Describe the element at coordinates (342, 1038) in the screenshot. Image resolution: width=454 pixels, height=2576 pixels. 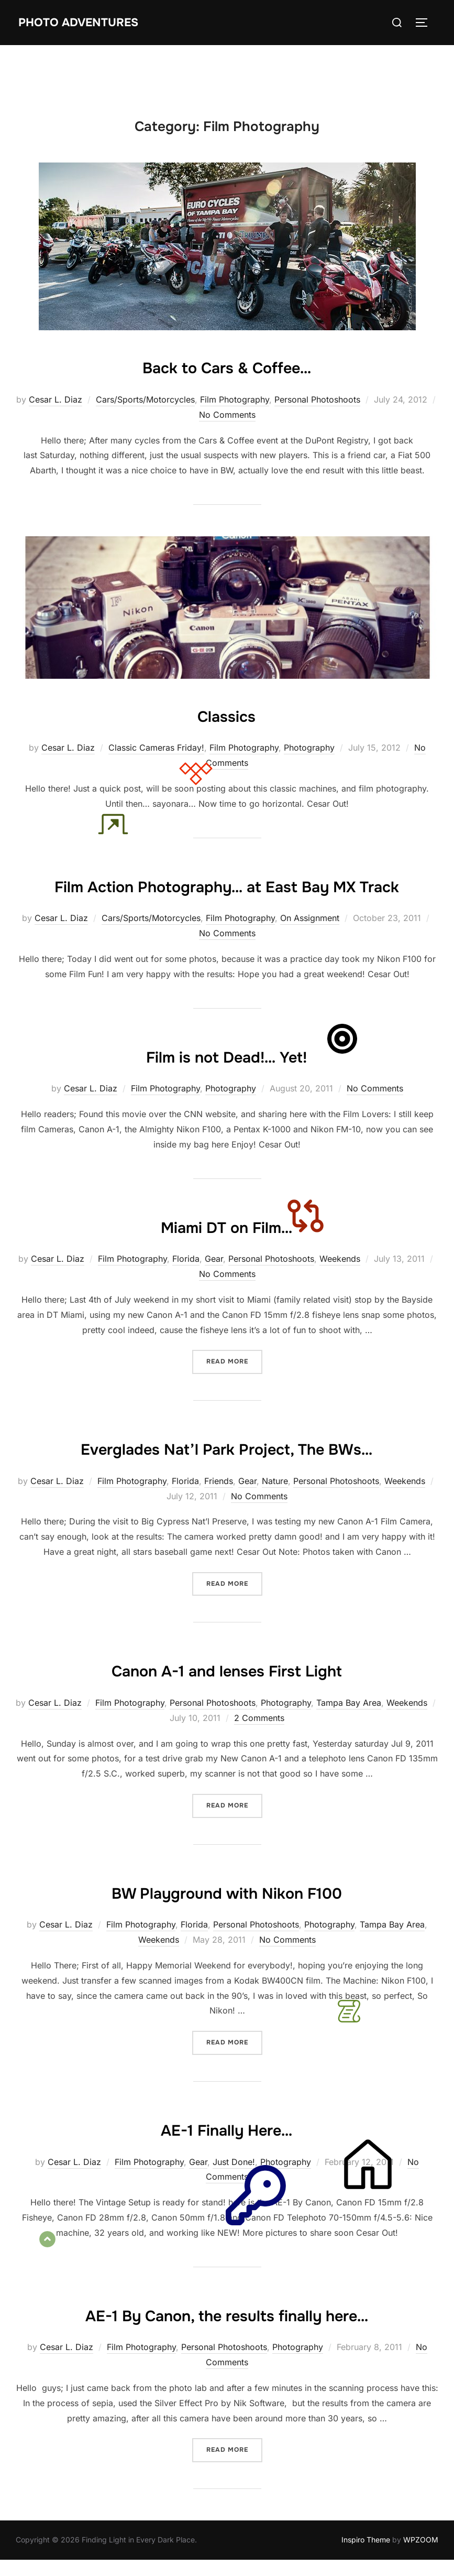
I see `an open issue in your feed` at that location.